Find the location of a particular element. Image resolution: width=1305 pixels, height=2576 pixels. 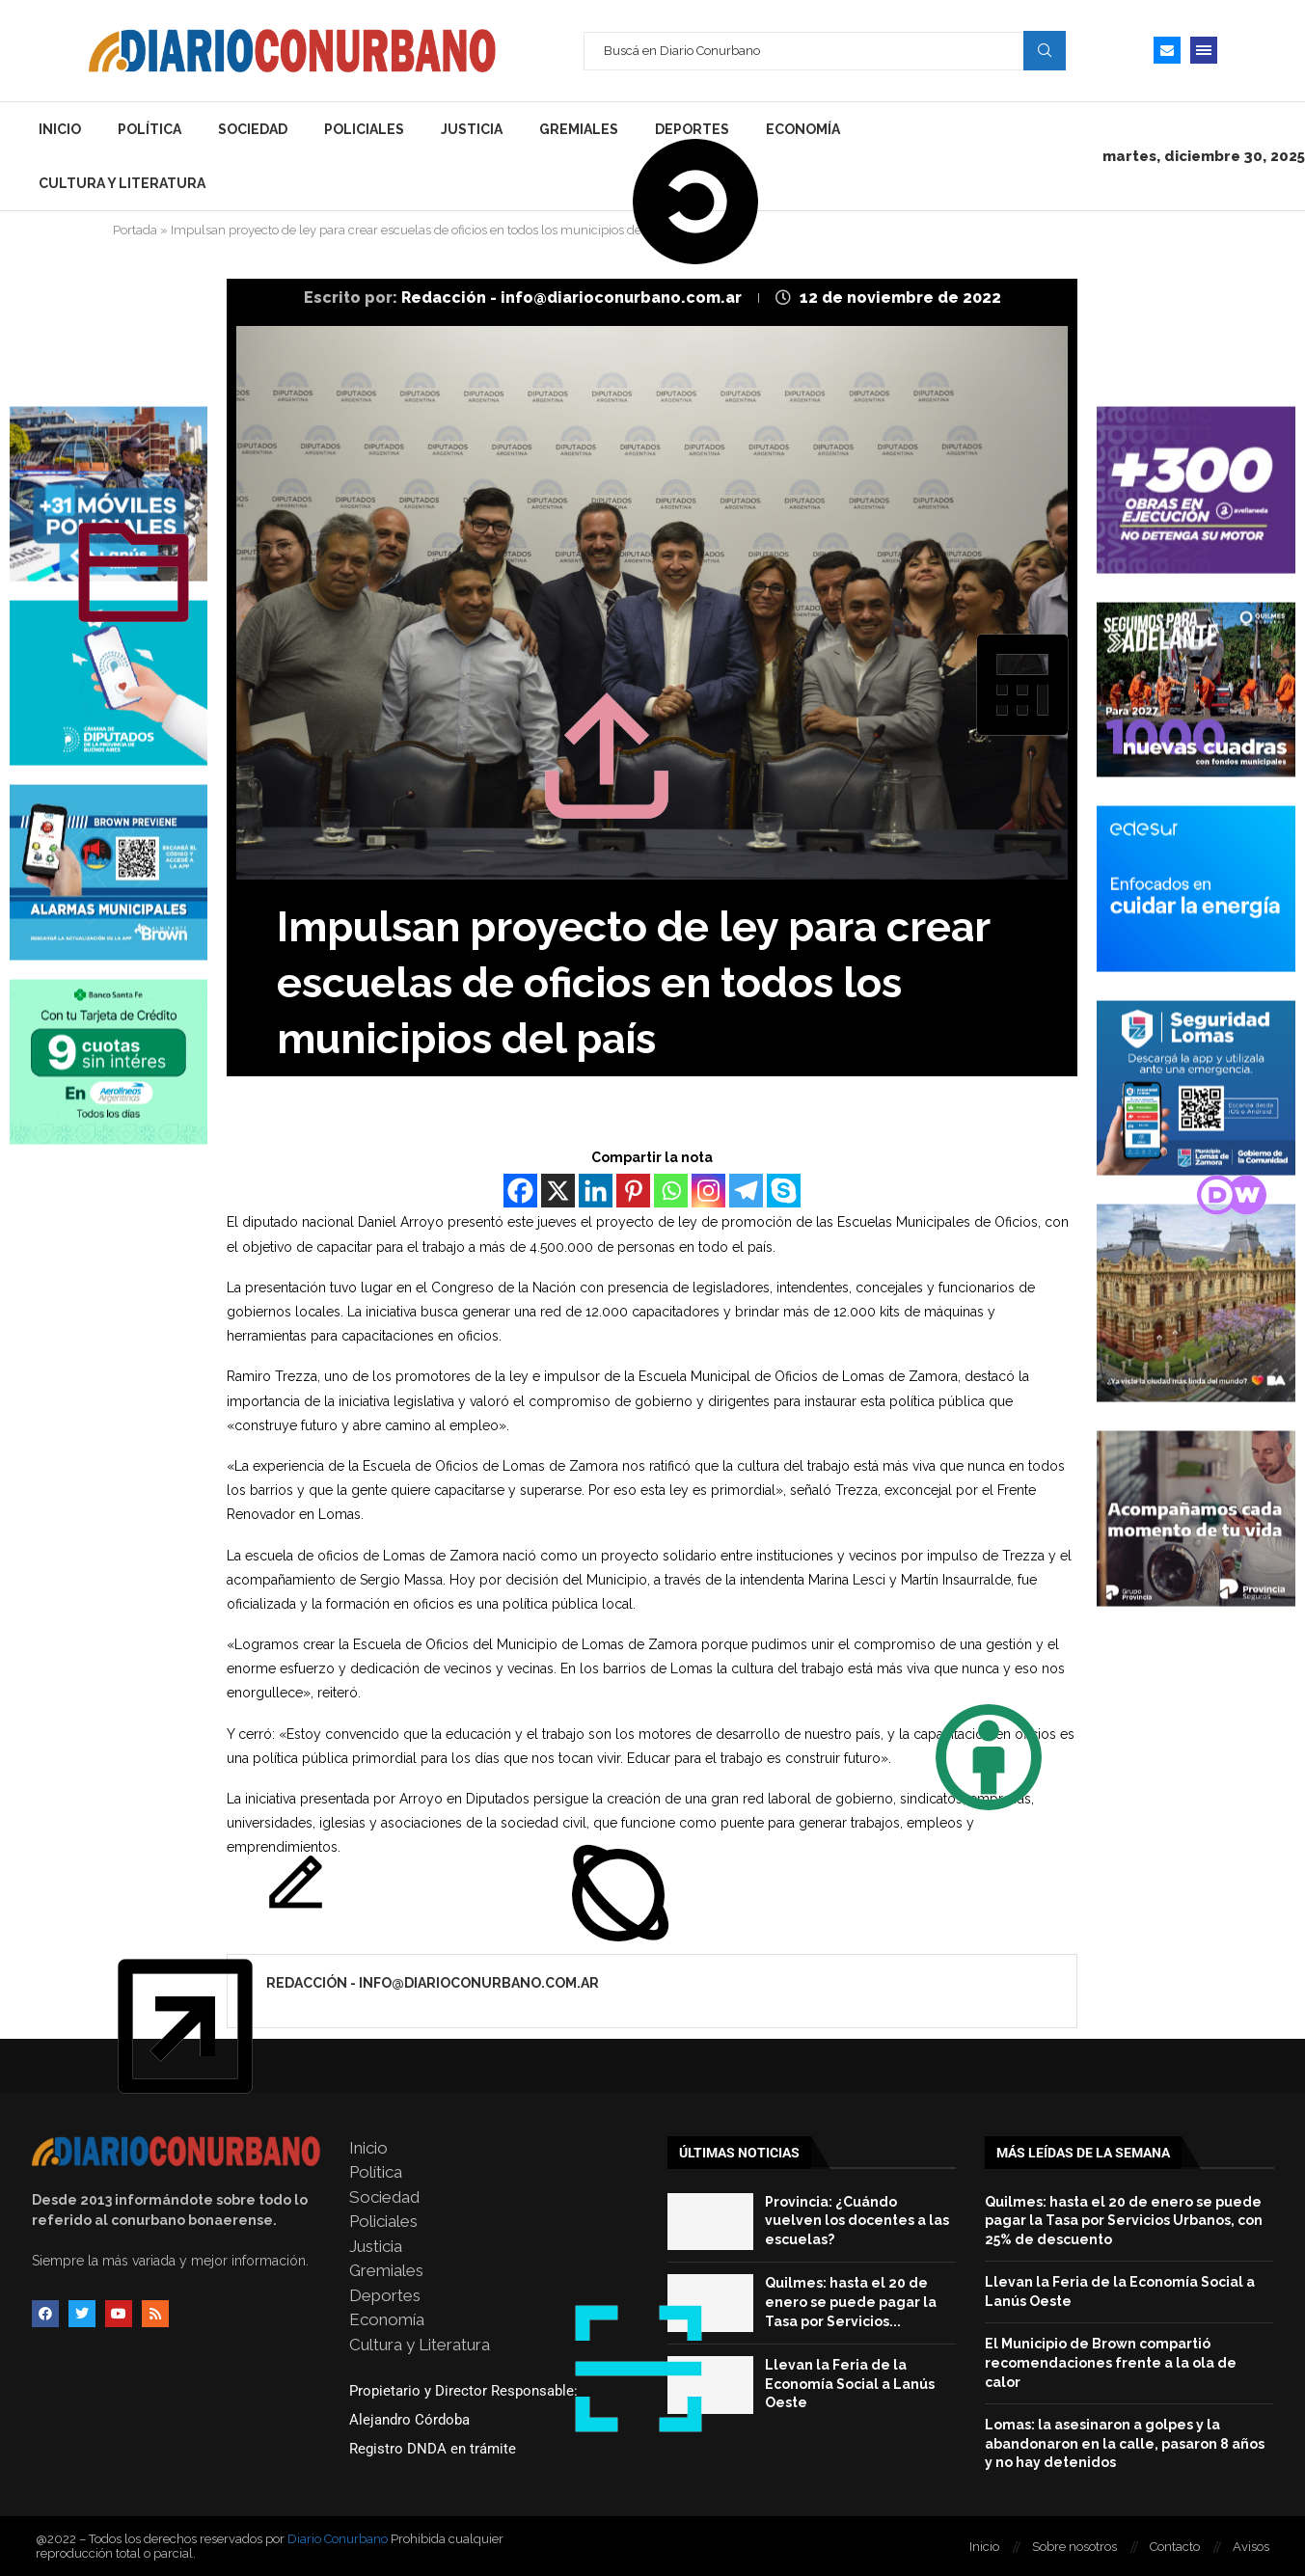

share content with others is located at coordinates (607, 757).